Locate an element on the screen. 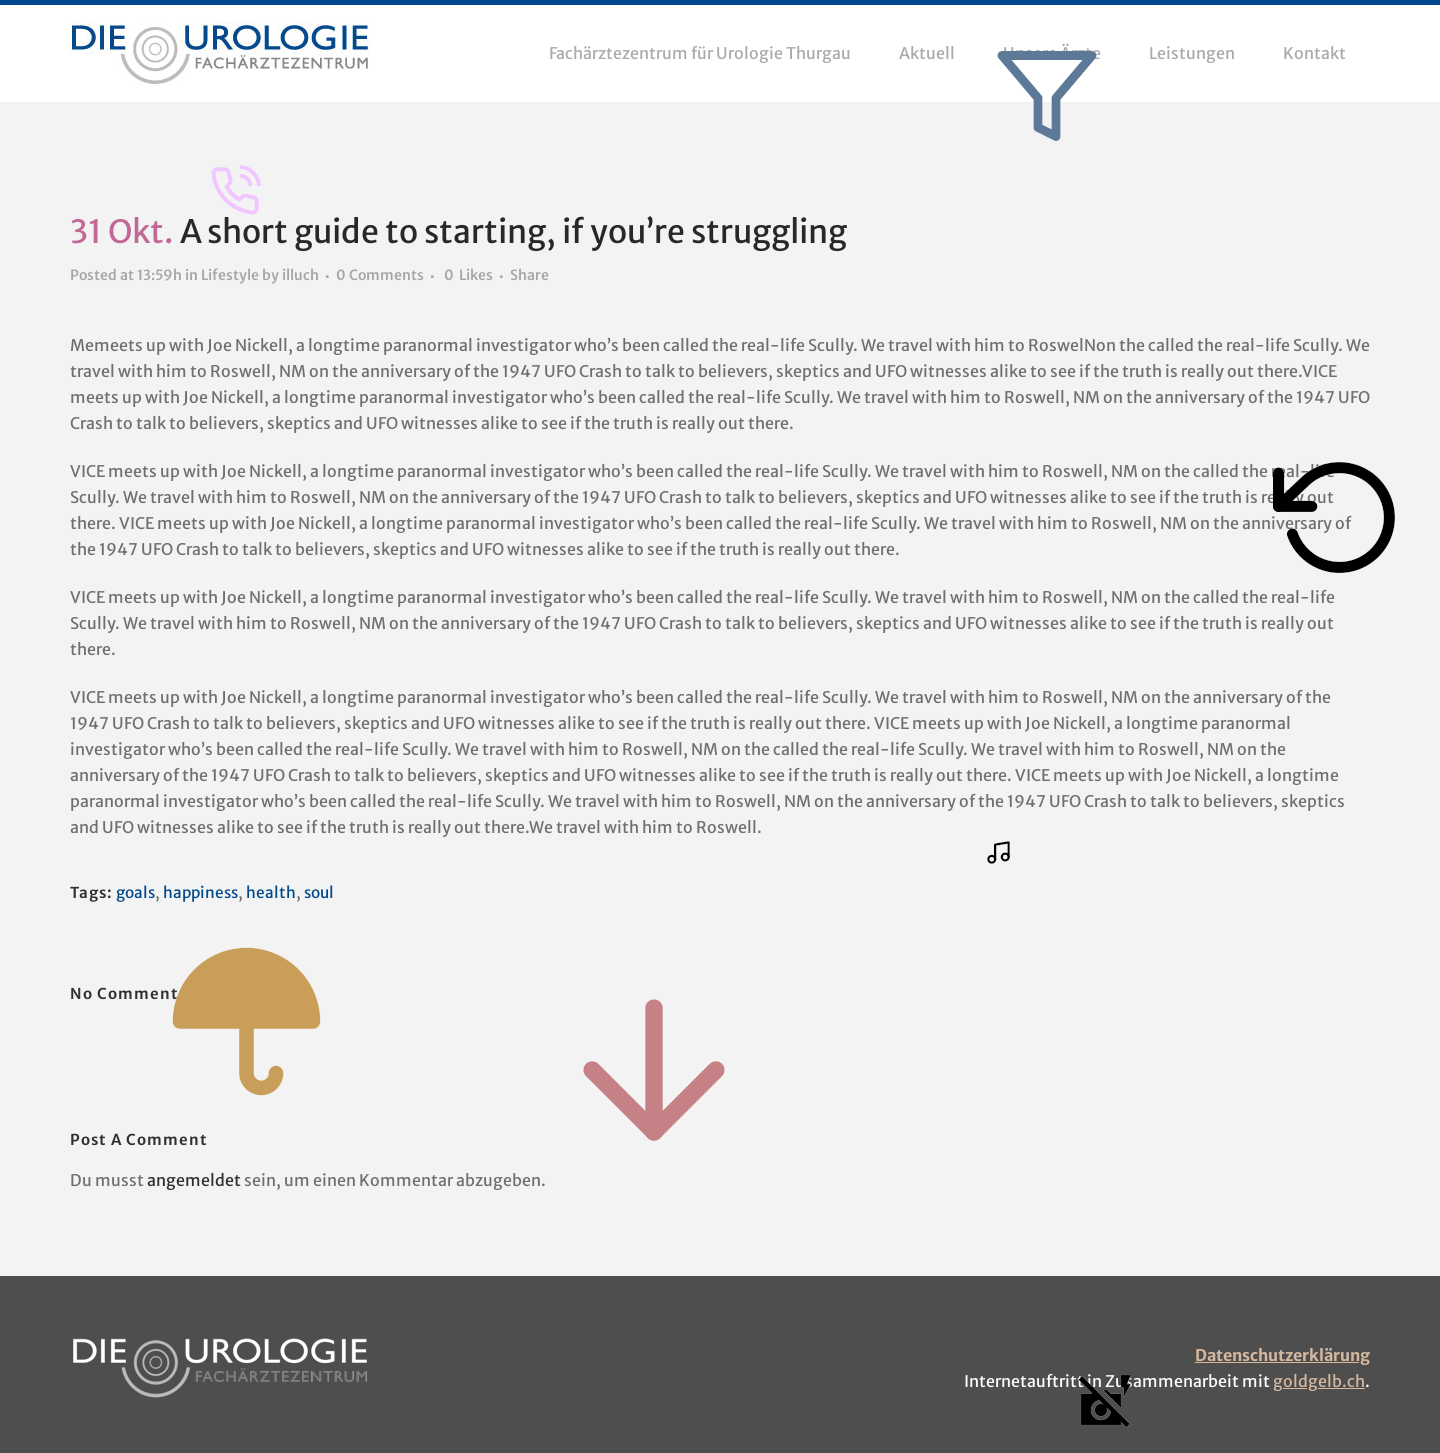 The height and width of the screenshot is (1453, 1440). camera flash is disabled is located at coordinates (1106, 1400).